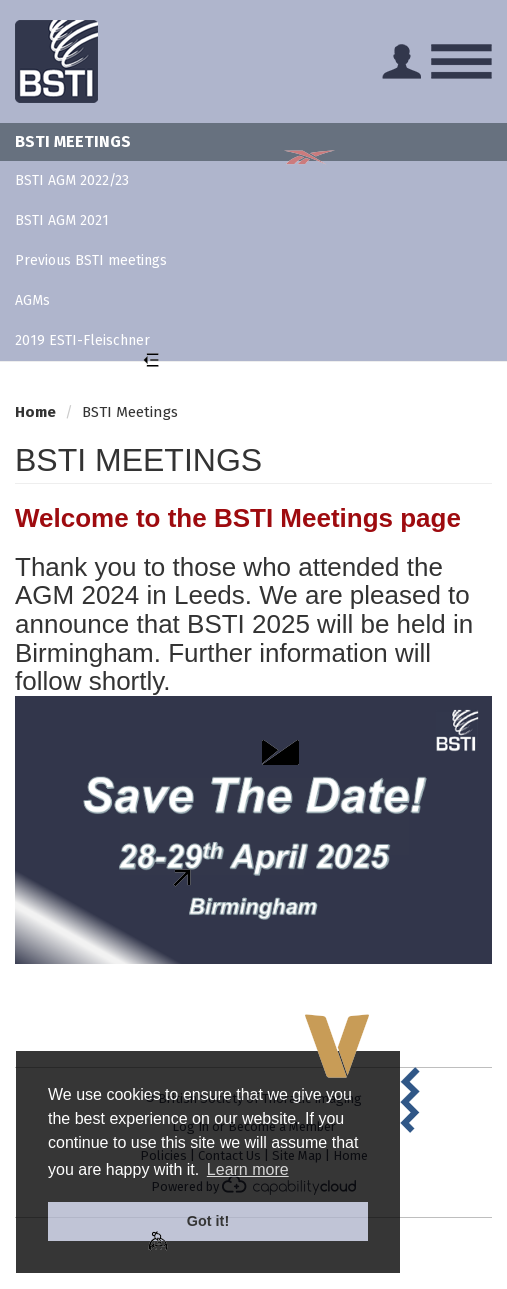 The image size is (507, 1289). What do you see at coordinates (158, 1241) in the screenshot?
I see `open keybase app` at bounding box center [158, 1241].